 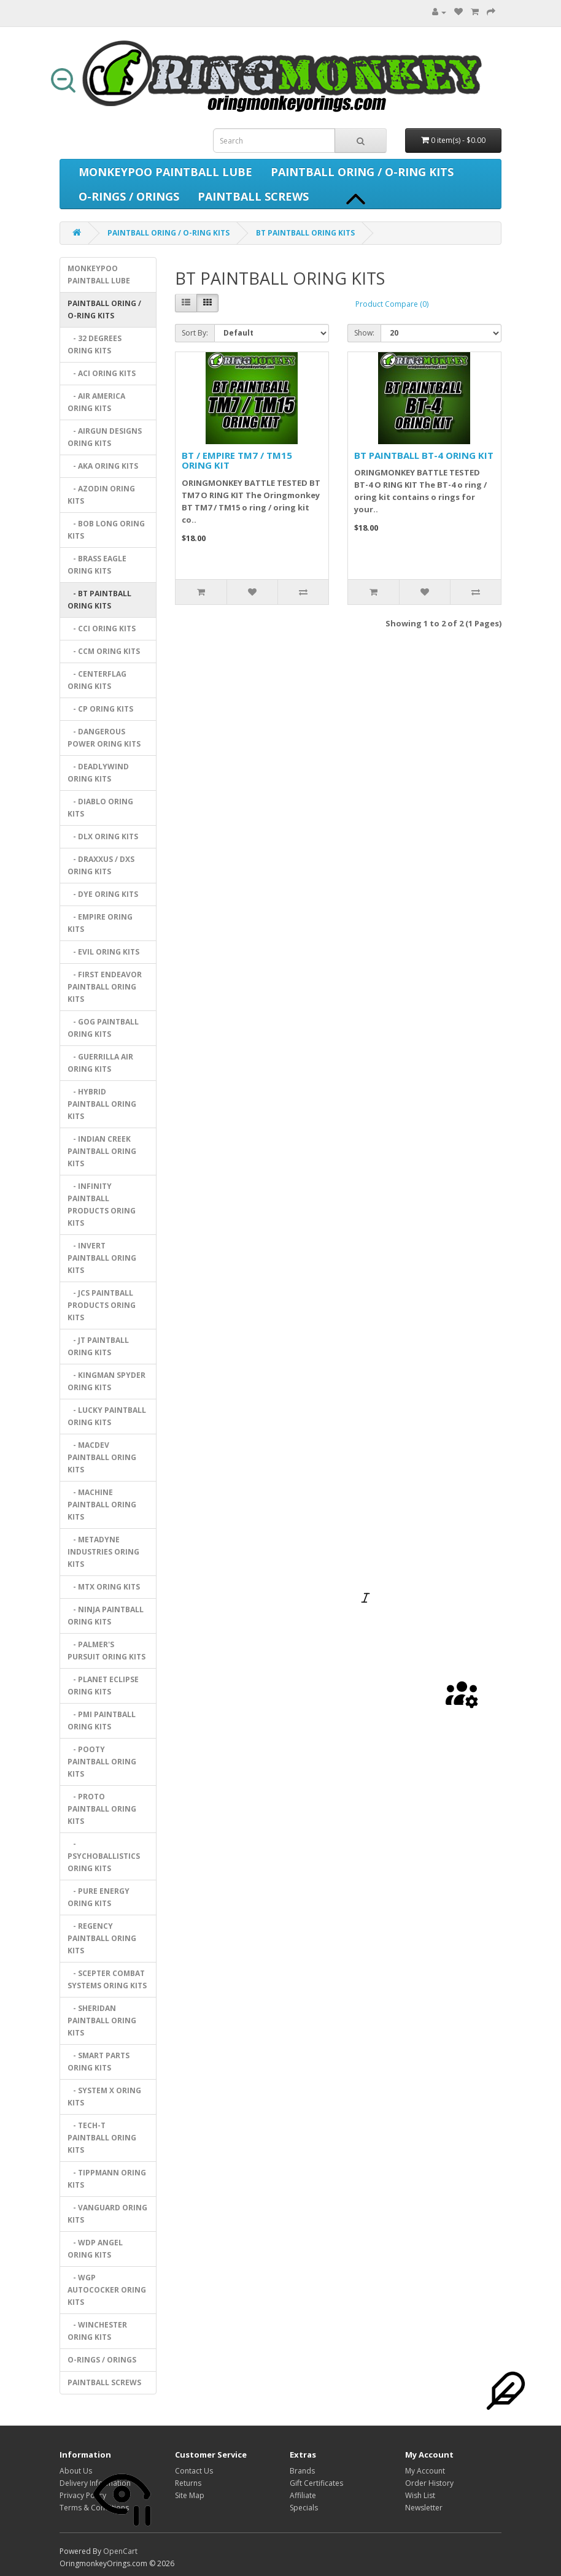 I want to click on manage user group settings, so click(x=462, y=1693).